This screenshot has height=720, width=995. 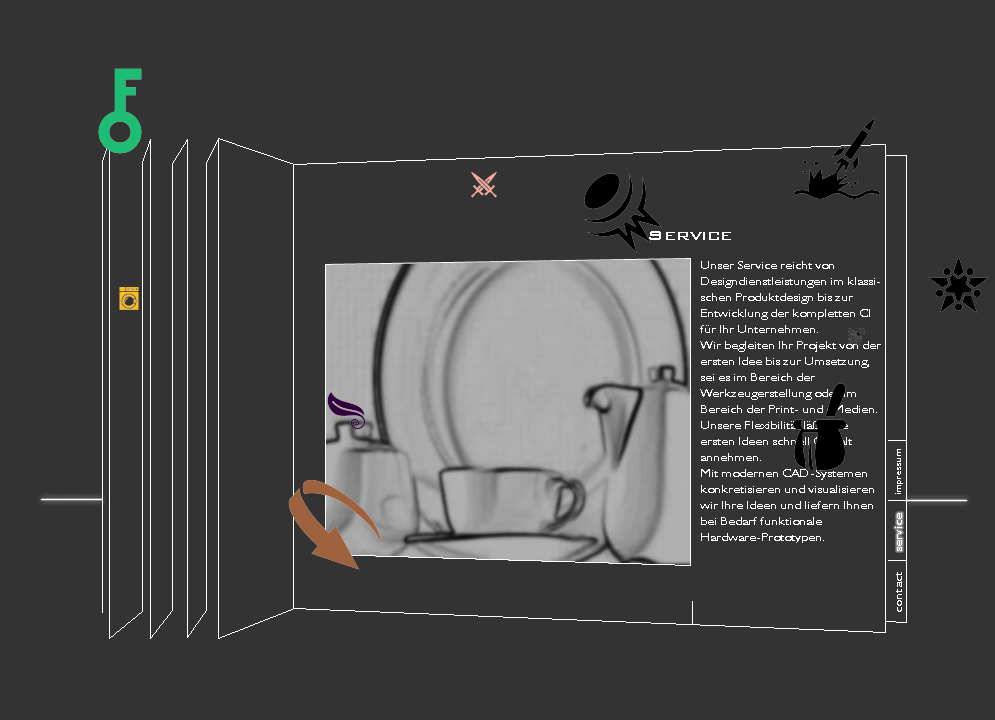 I want to click on access laundry or appliance controls, so click(x=129, y=298).